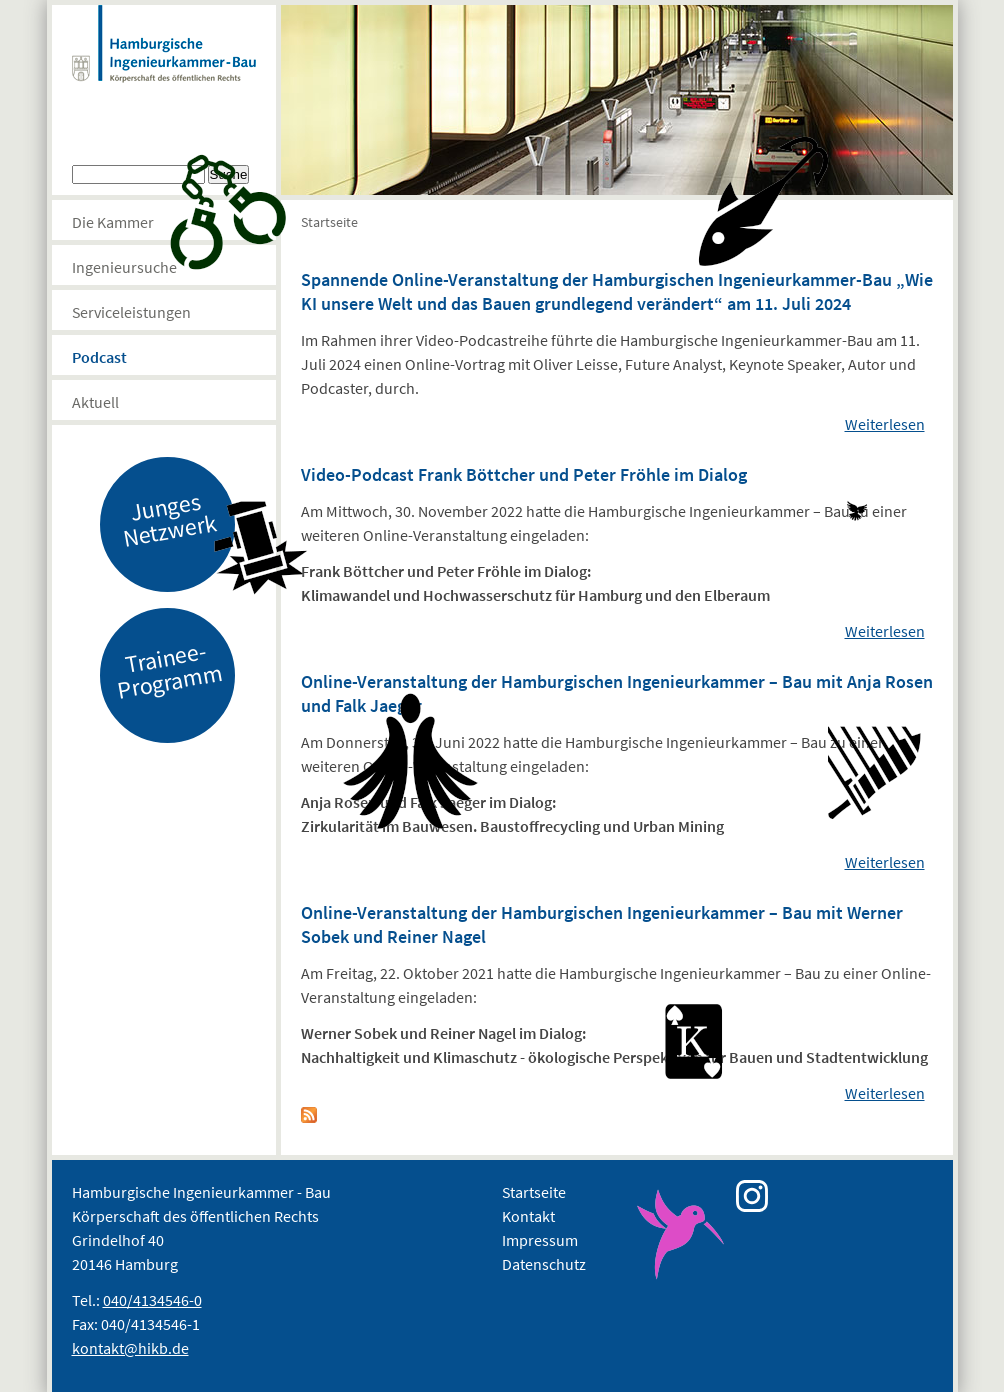 The image size is (1004, 1392). What do you see at coordinates (411, 761) in the screenshot?
I see `equip a wing cloak or cape item` at bounding box center [411, 761].